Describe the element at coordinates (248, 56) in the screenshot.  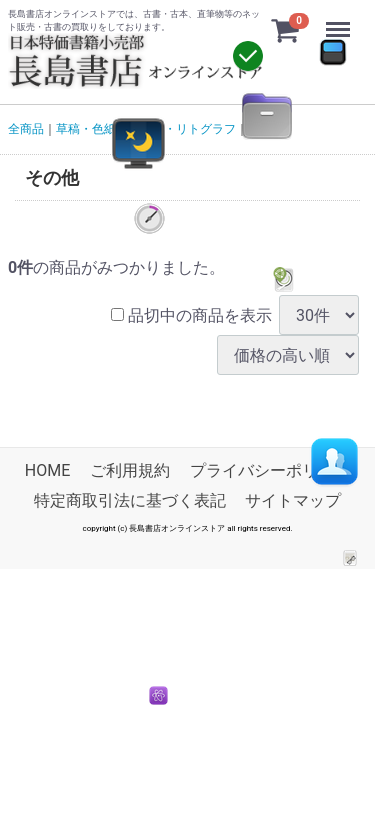
I see `indicates dropbox file is fully synced` at that location.